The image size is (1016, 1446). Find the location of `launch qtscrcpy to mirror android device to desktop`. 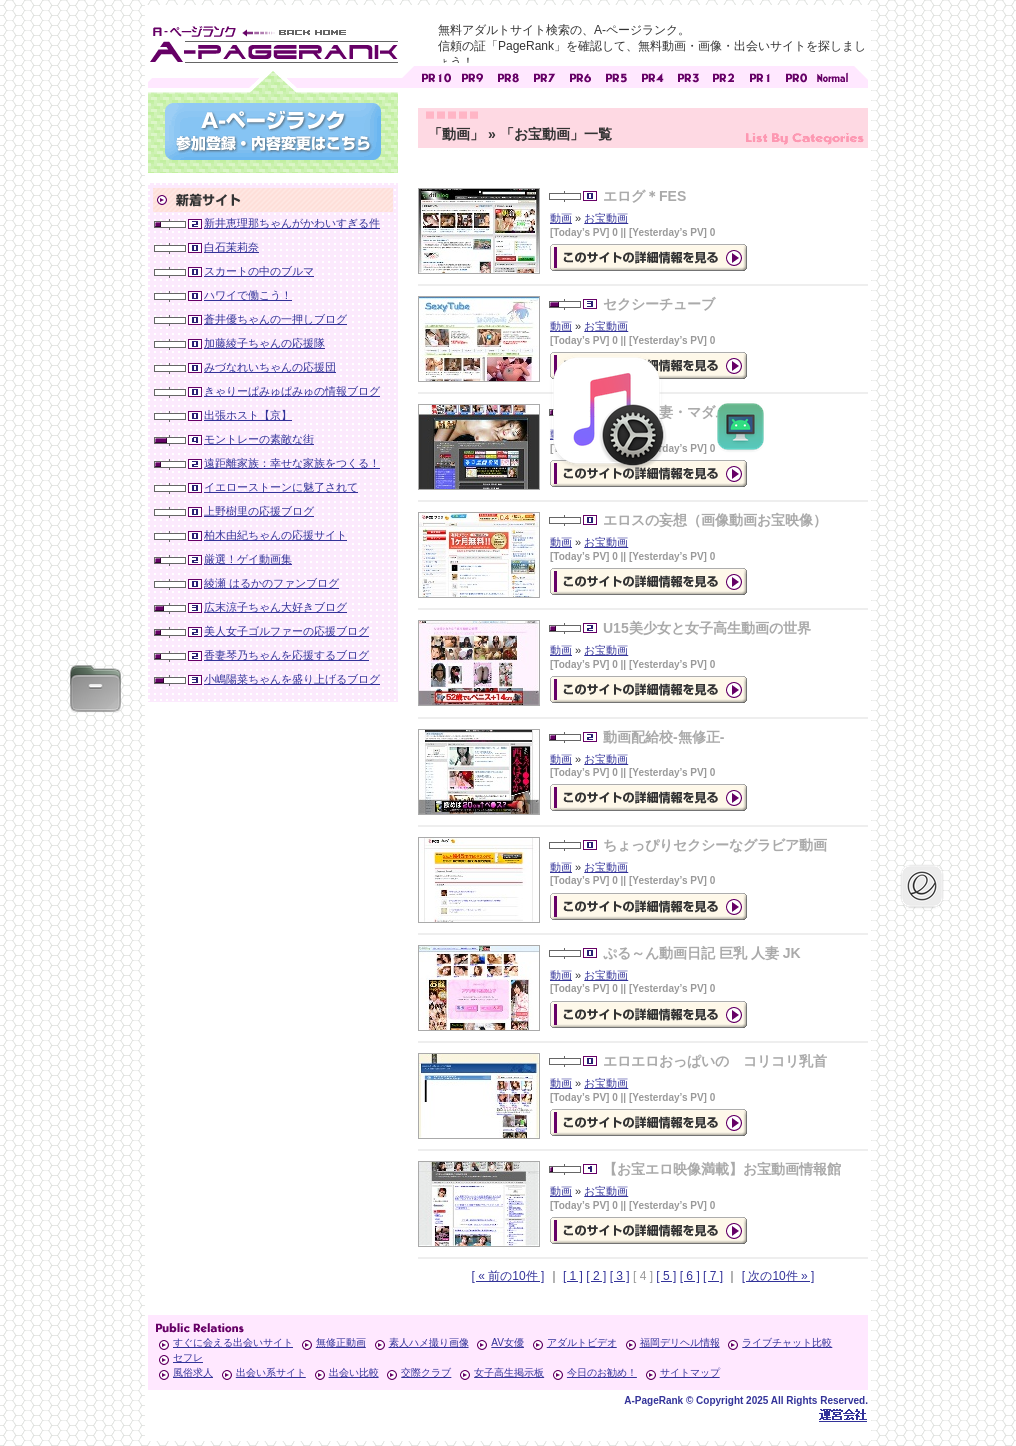

launch qtscrcpy to mirror android device to desktop is located at coordinates (740, 426).